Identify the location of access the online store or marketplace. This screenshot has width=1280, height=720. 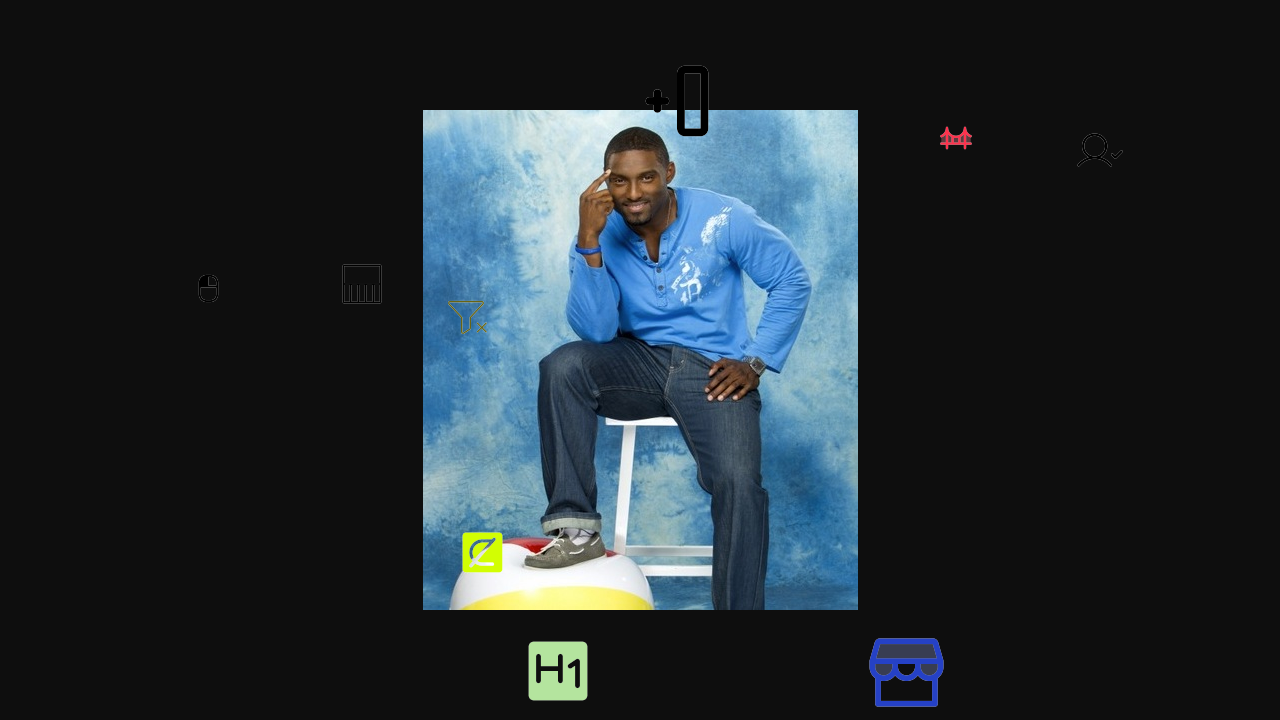
(906, 672).